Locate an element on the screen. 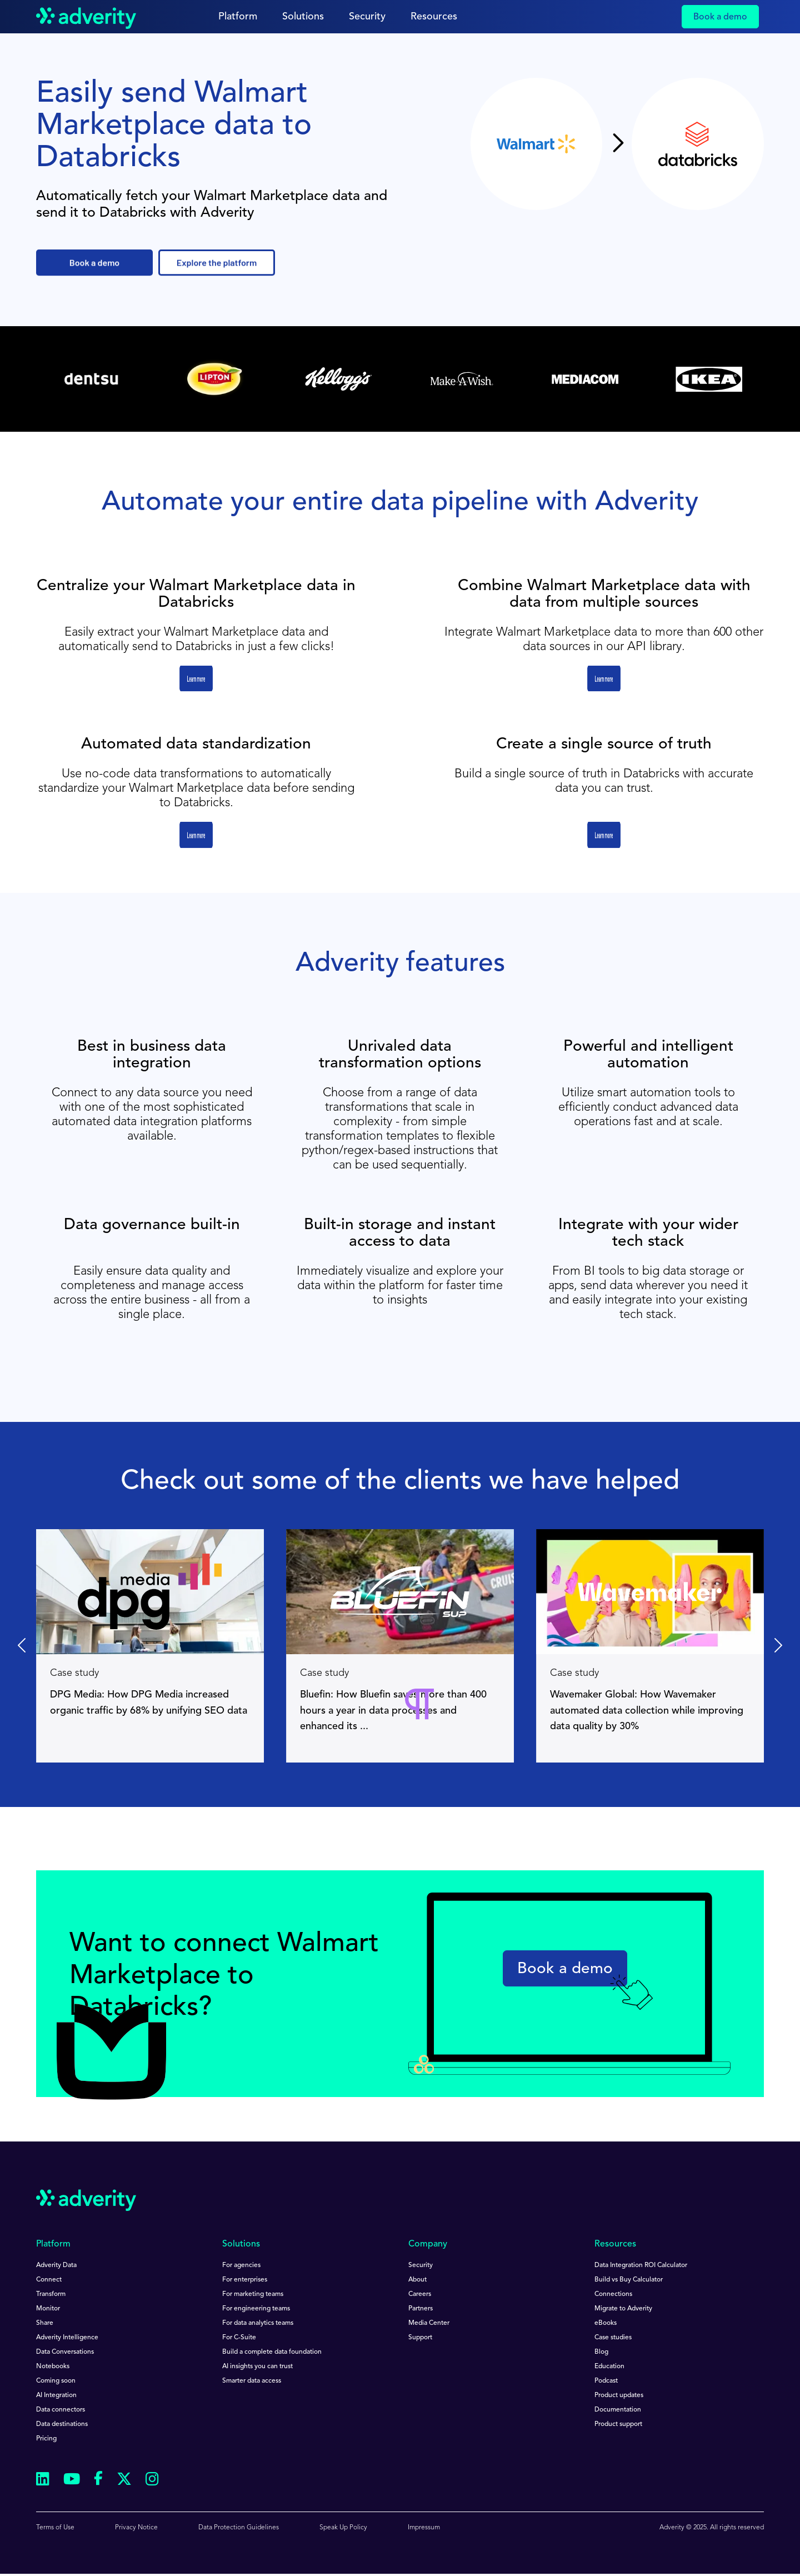 The width and height of the screenshot is (800, 2576). getx state management framework logo is located at coordinates (424, 2064).